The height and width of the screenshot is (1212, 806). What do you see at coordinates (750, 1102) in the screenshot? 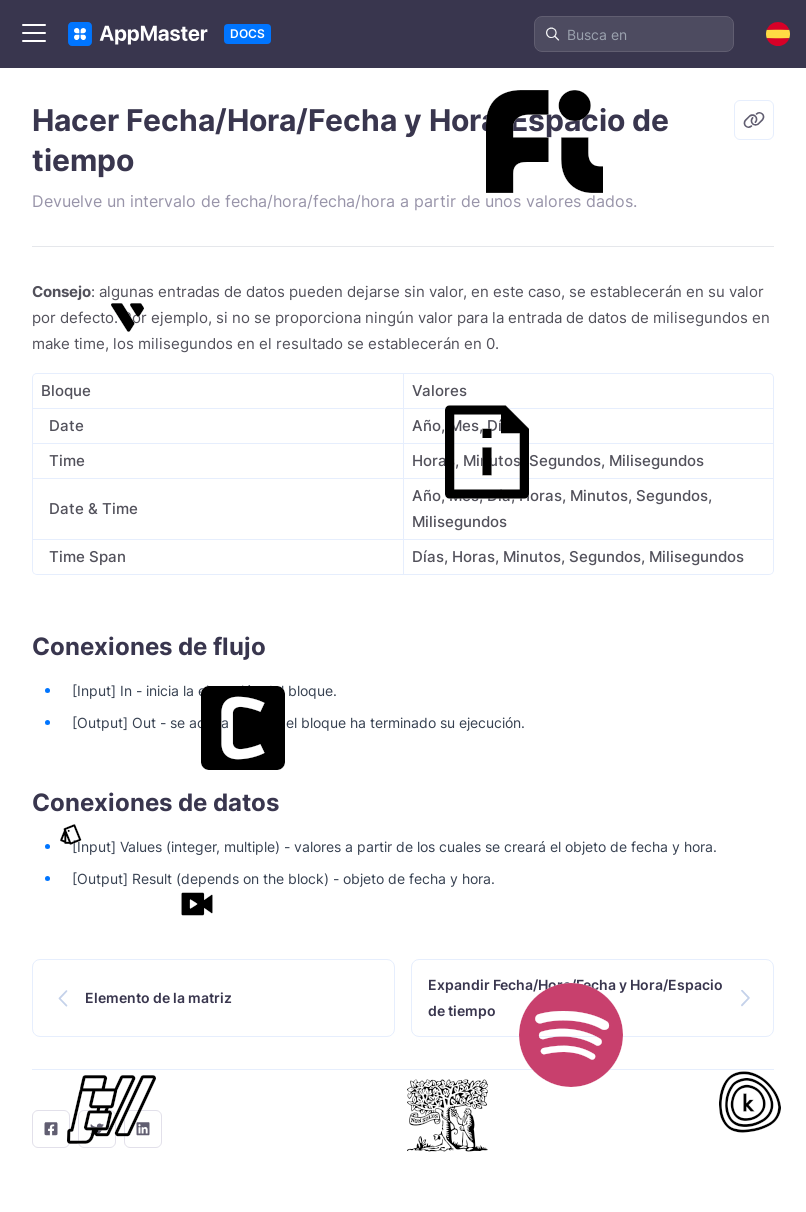
I see `visit the Keep a Changelog website` at bounding box center [750, 1102].